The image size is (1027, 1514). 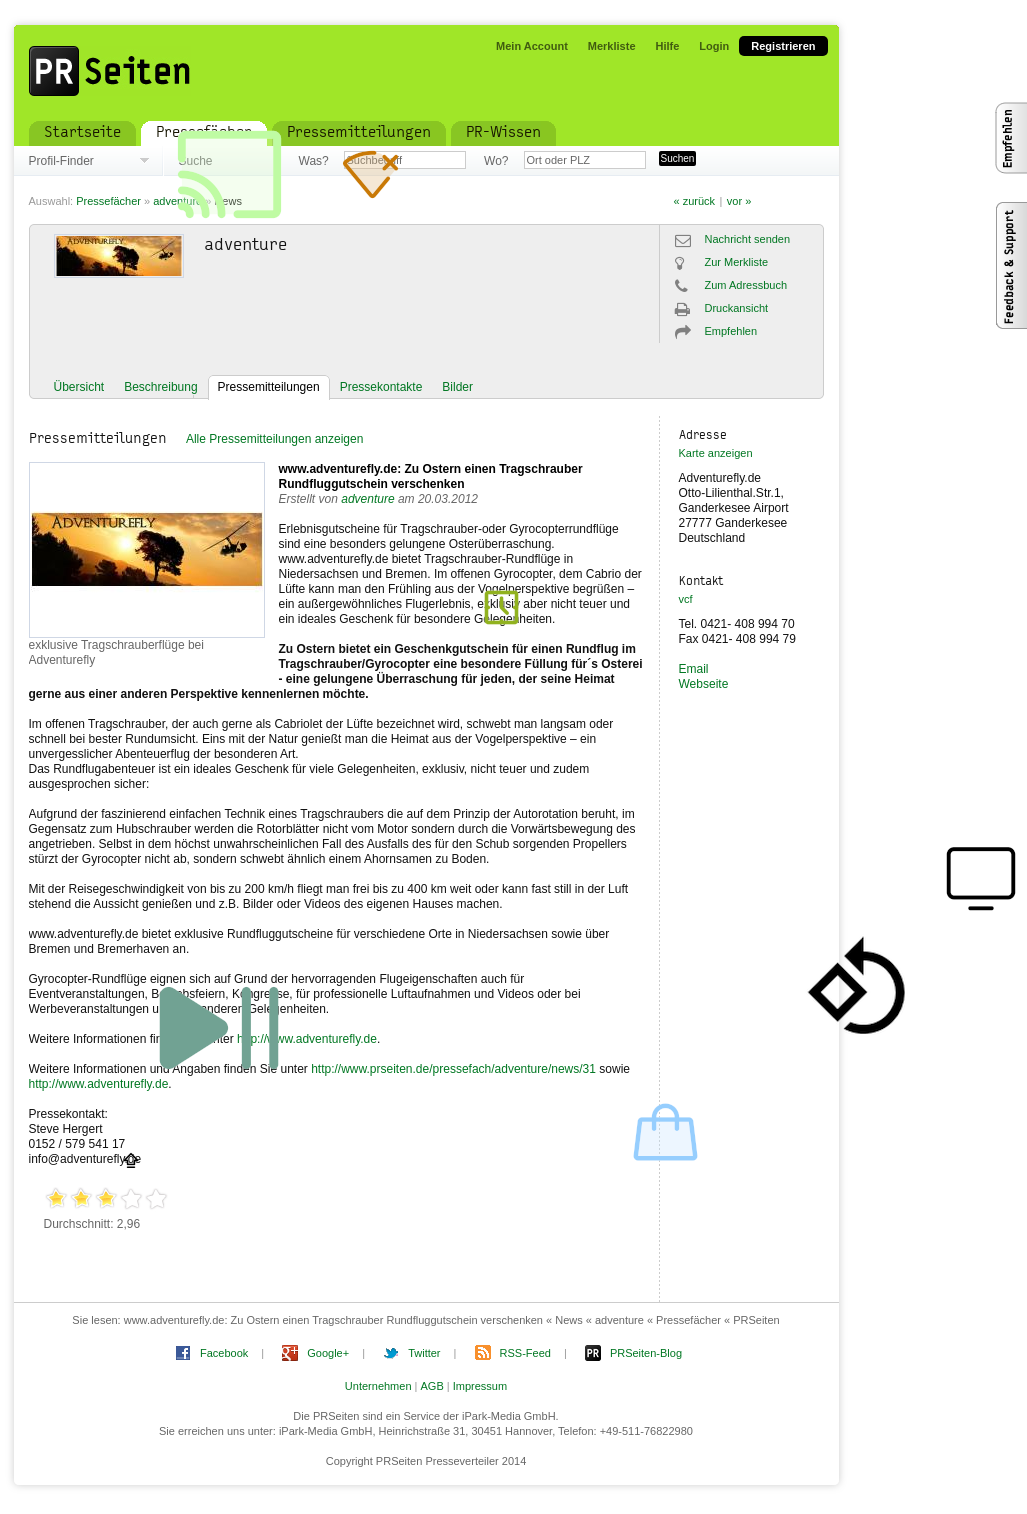 What do you see at coordinates (501, 607) in the screenshot?
I see `view current time` at bounding box center [501, 607].